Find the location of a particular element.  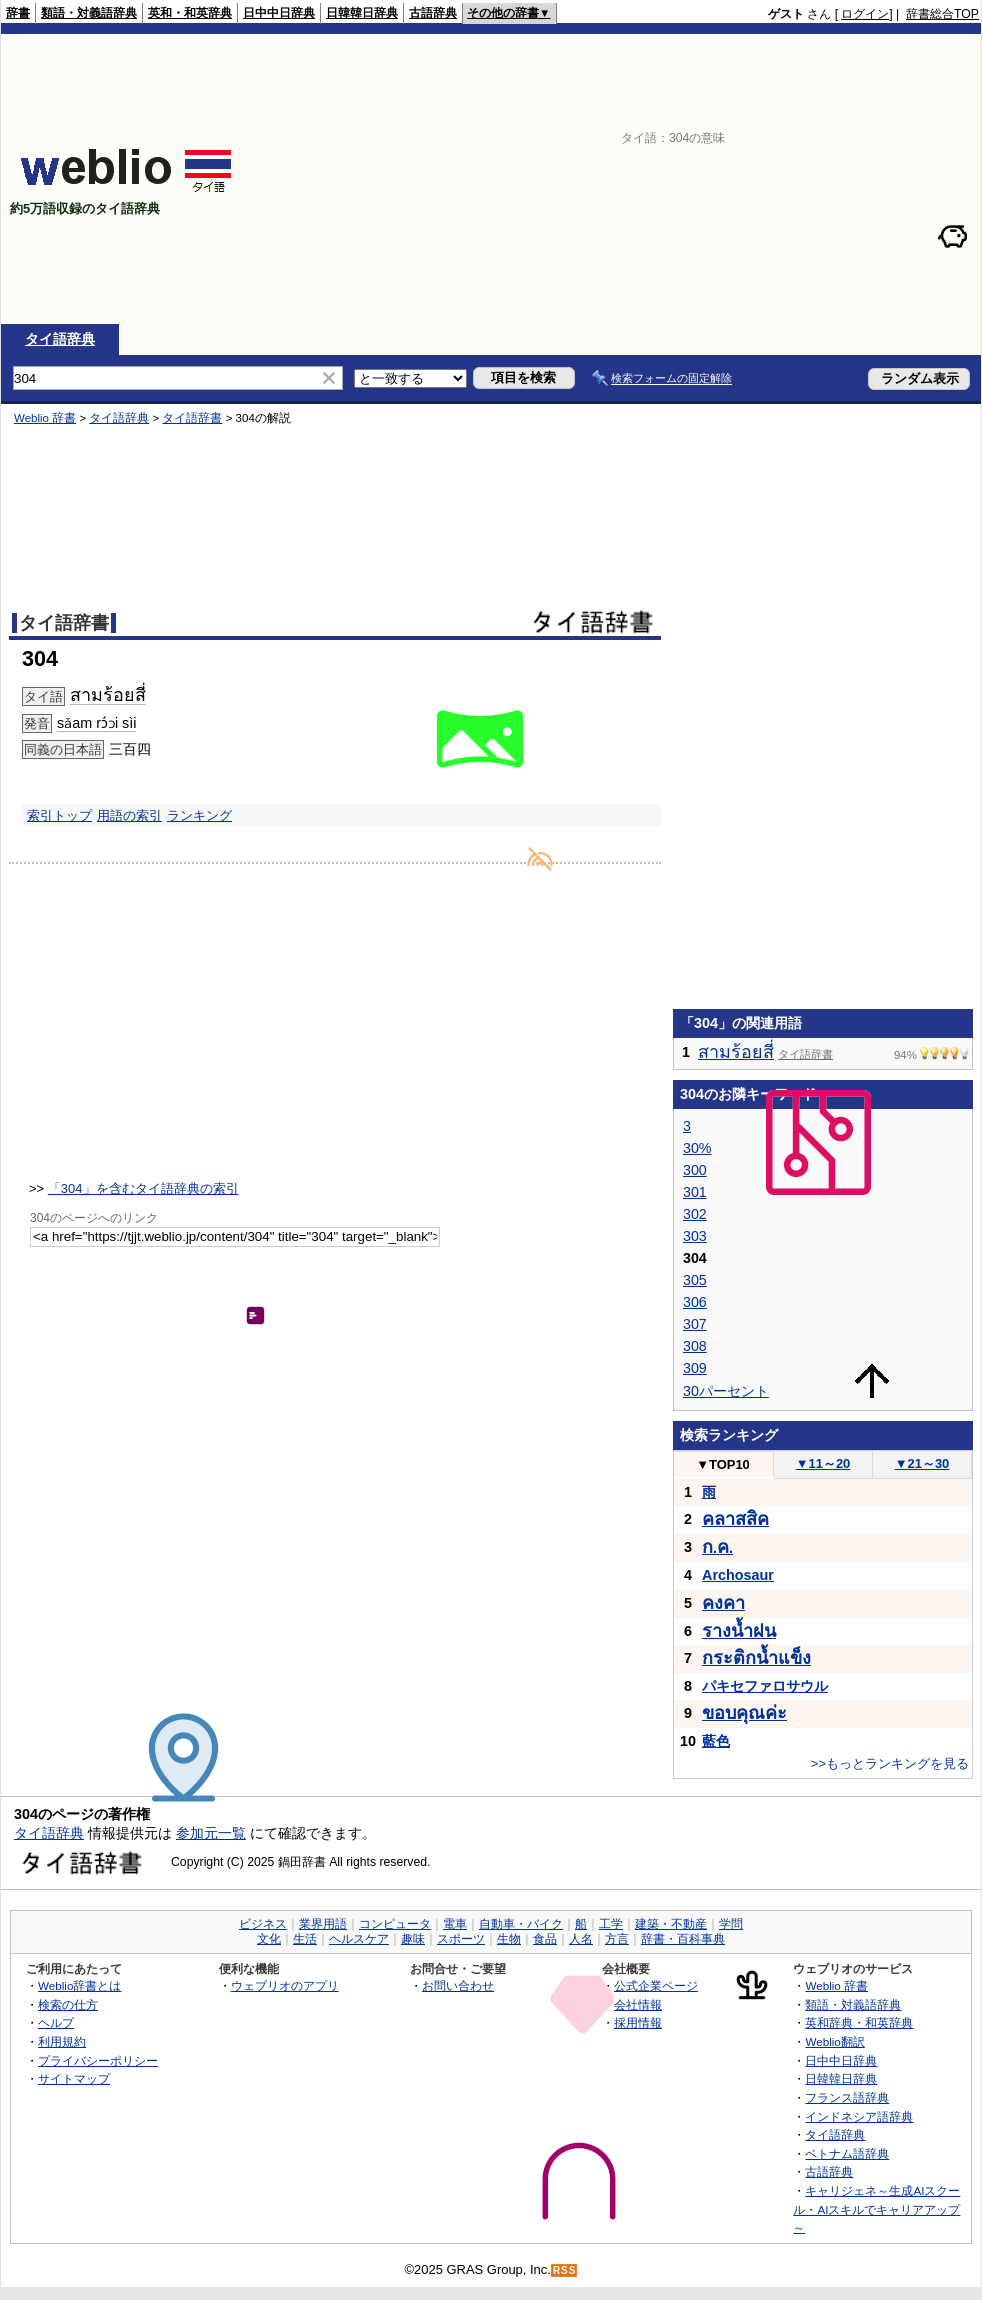

access savings or budget features is located at coordinates (952, 236).